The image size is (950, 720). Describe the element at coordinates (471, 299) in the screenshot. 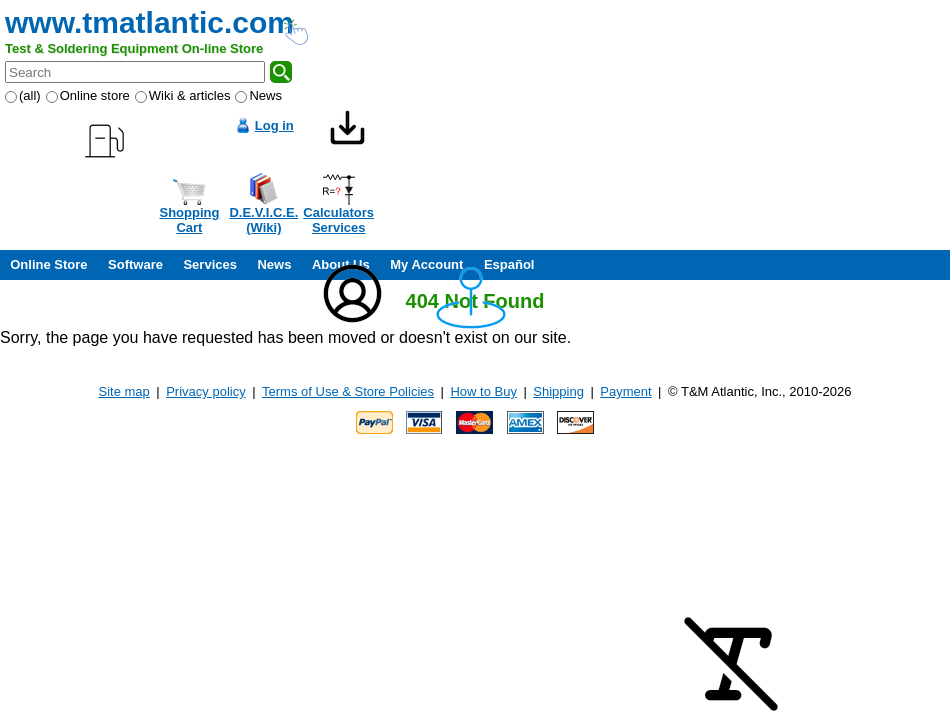

I see `mark a location on the map` at that location.